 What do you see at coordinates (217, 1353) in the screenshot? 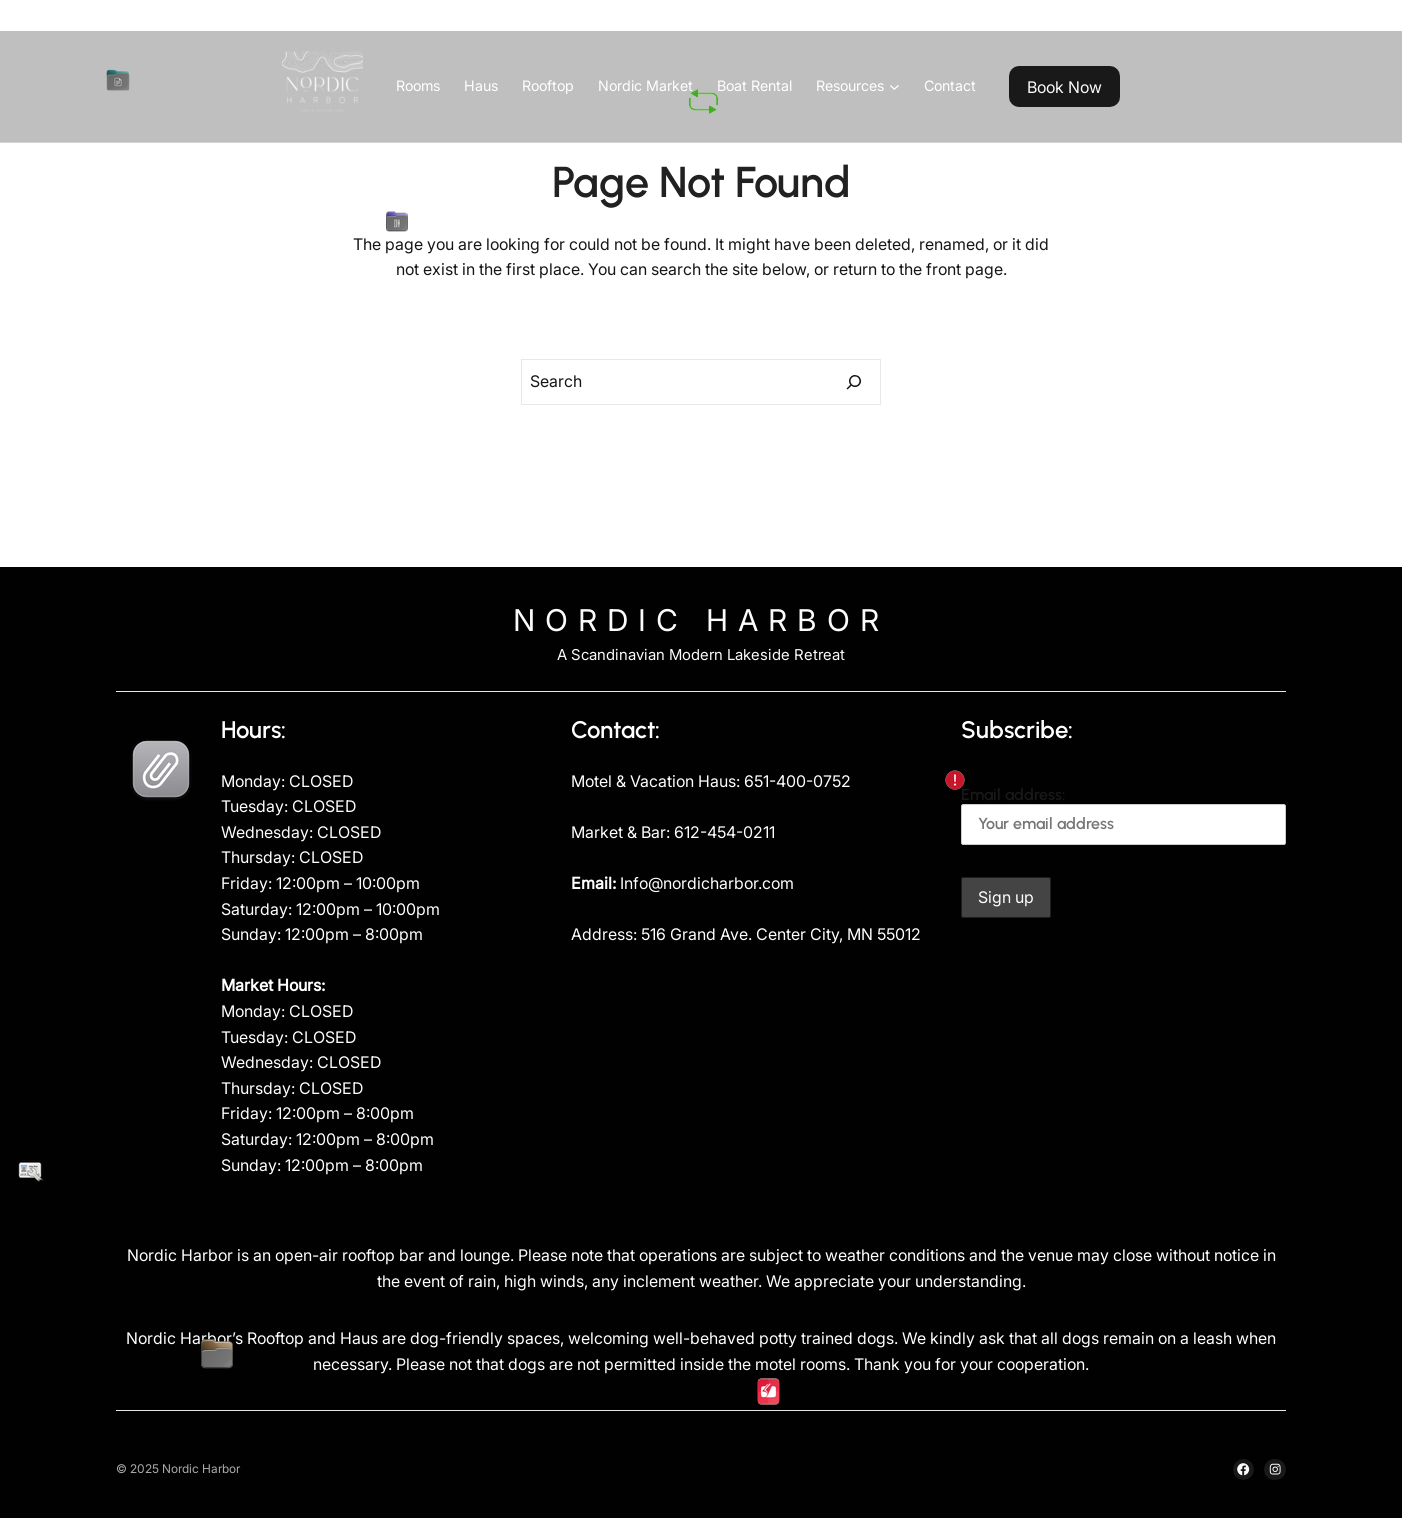
I see `drop files here to move them into this folder` at bounding box center [217, 1353].